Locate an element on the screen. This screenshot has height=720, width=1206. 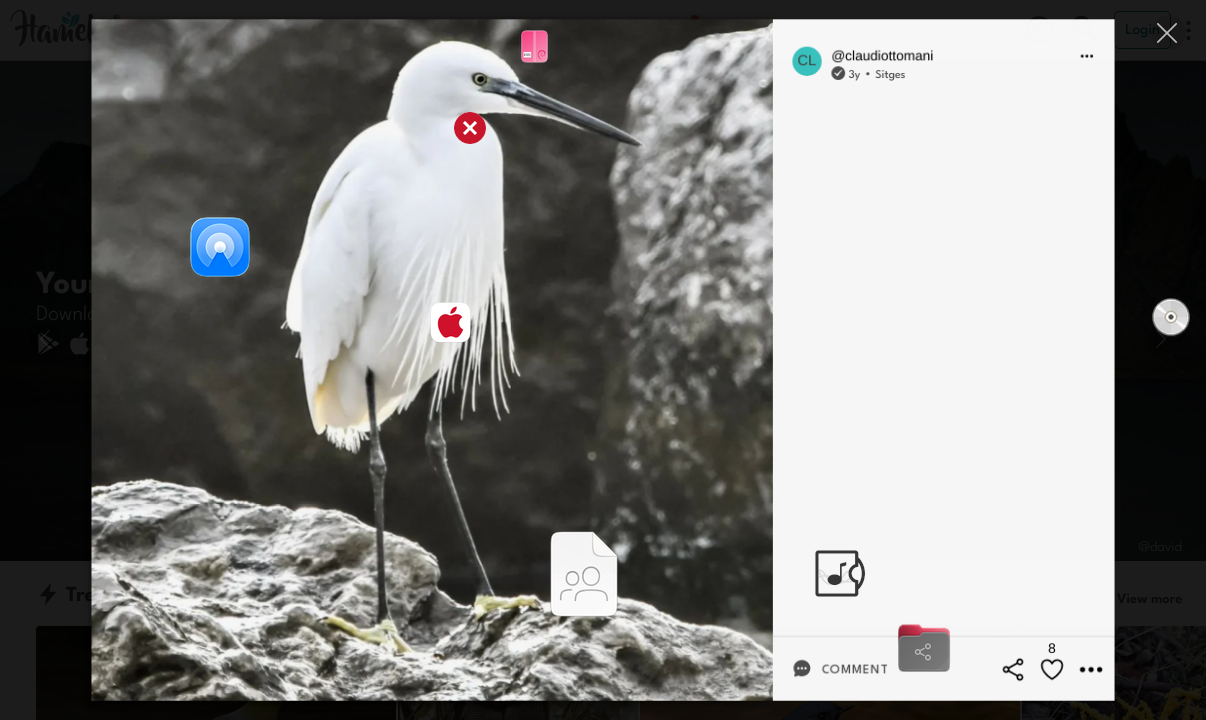
access your public shared files folder is located at coordinates (924, 648).